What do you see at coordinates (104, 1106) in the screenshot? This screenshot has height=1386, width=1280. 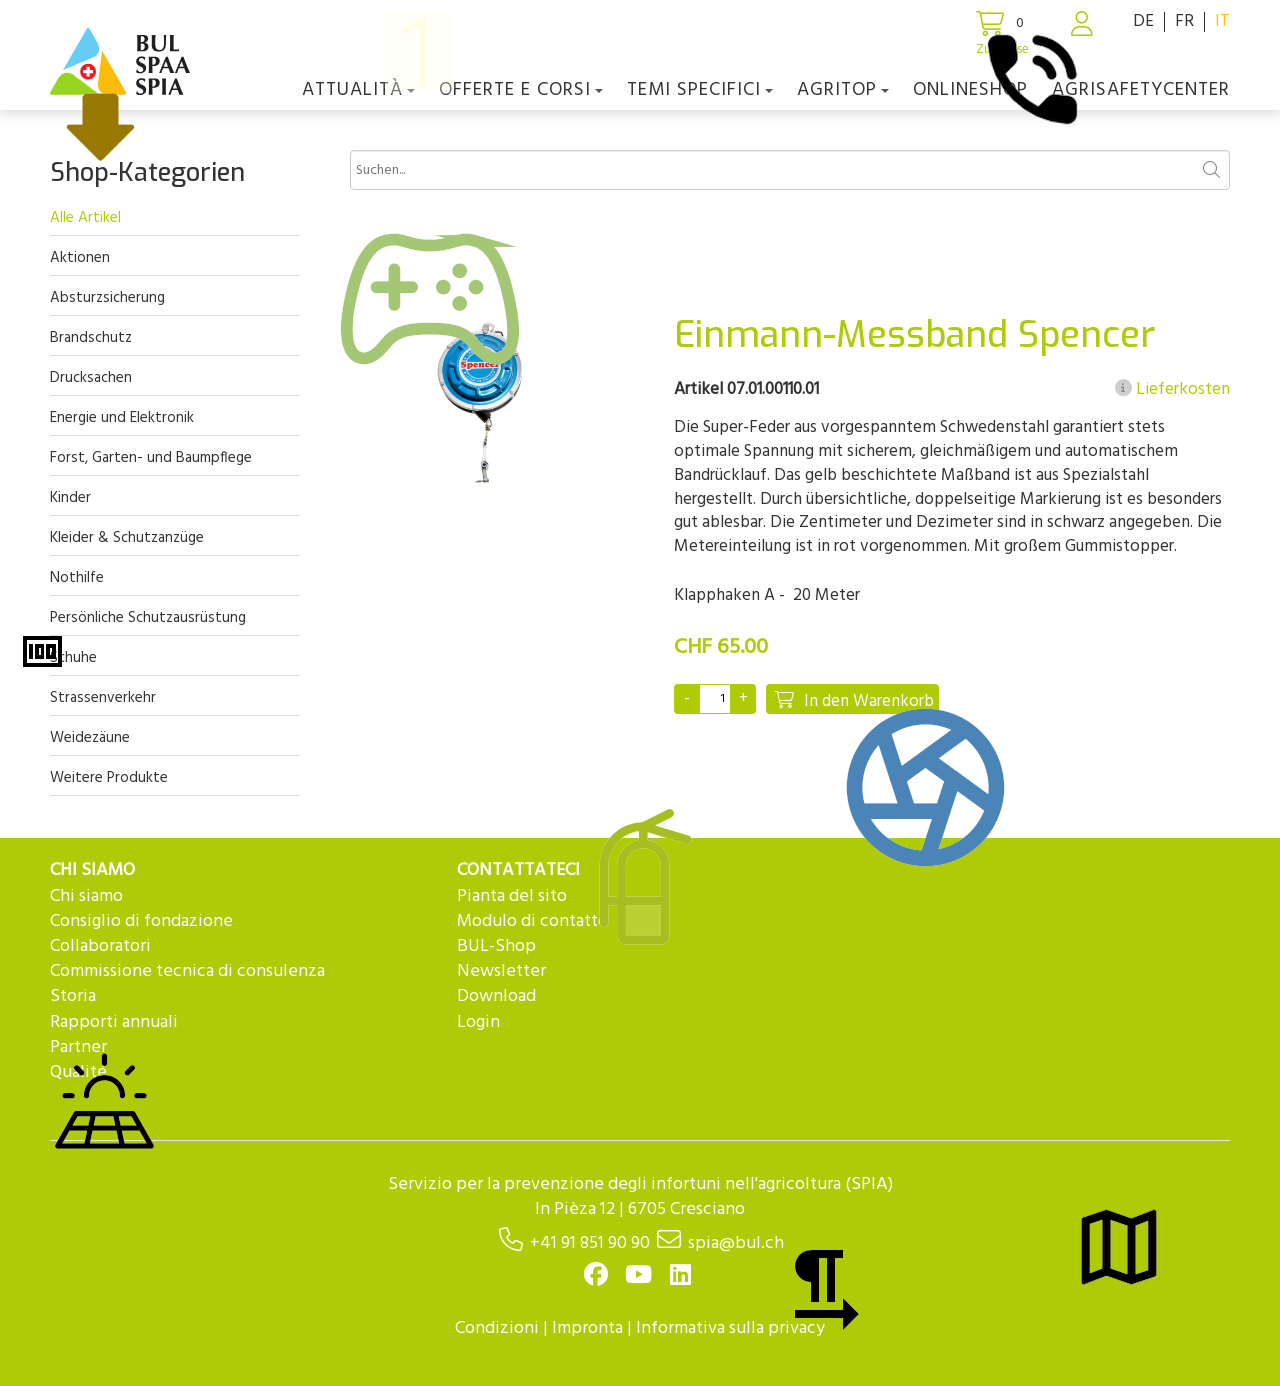 I see `view solar energy status` at bounding box center [104, 1106].